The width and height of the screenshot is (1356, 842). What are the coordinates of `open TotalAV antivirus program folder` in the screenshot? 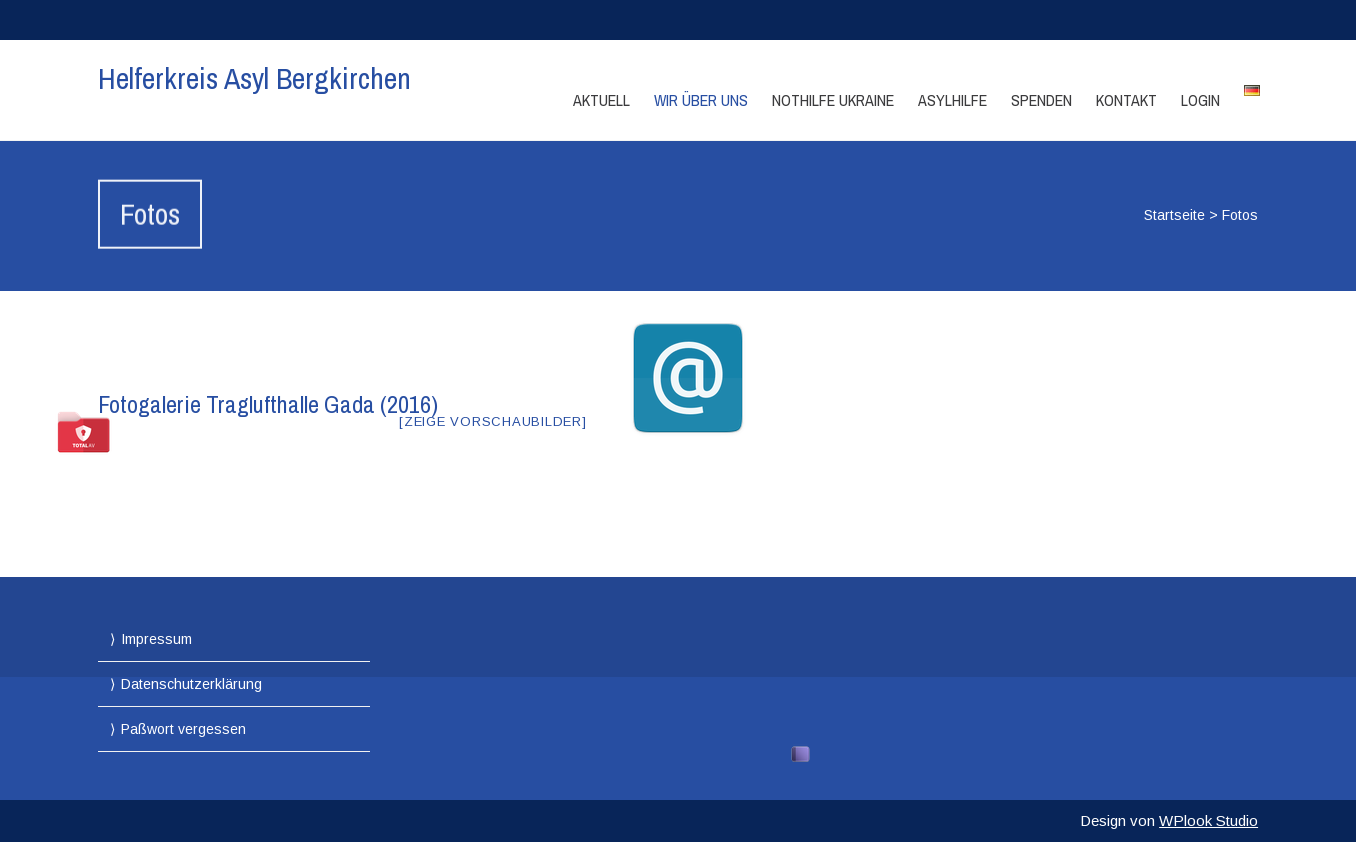 It's located at (83, 433).